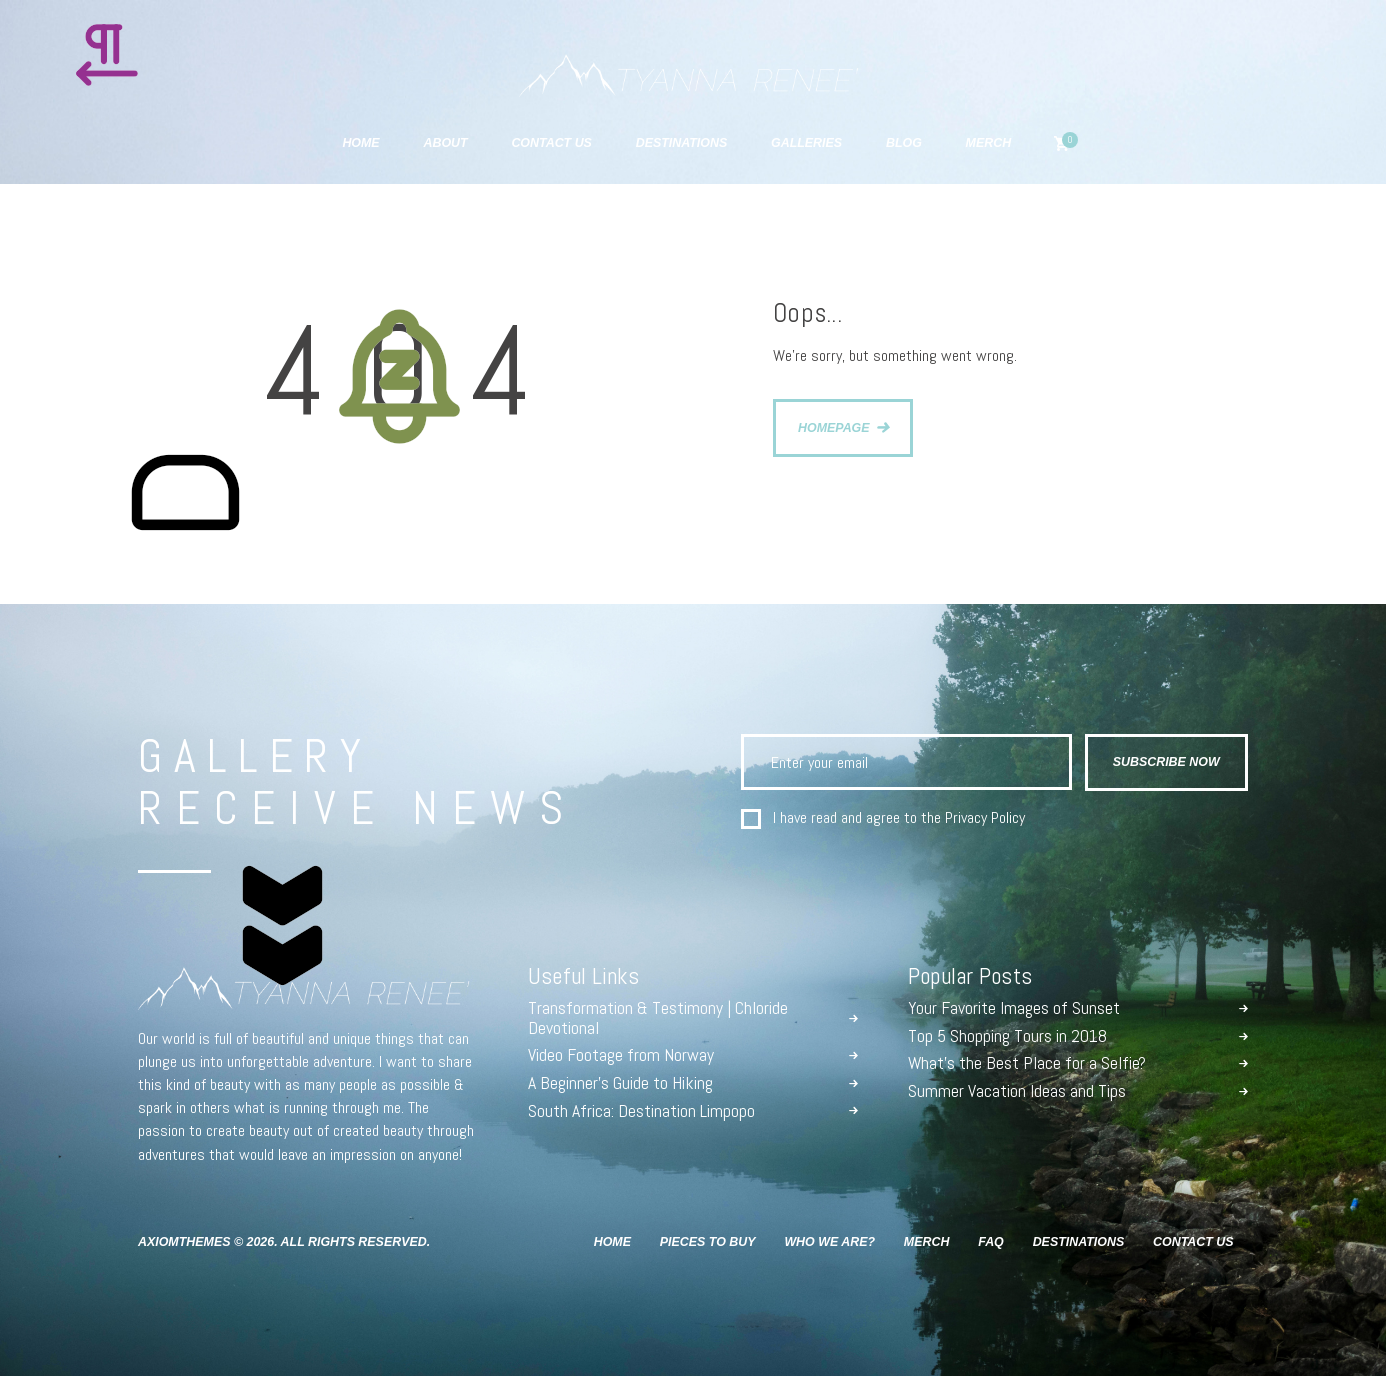 This screenshot has height=1376, width=1386. What do you see at coordinates (282, 925) in the screenshot?
I see `view your earned badges or achievements` at bounding box center [282, 925].